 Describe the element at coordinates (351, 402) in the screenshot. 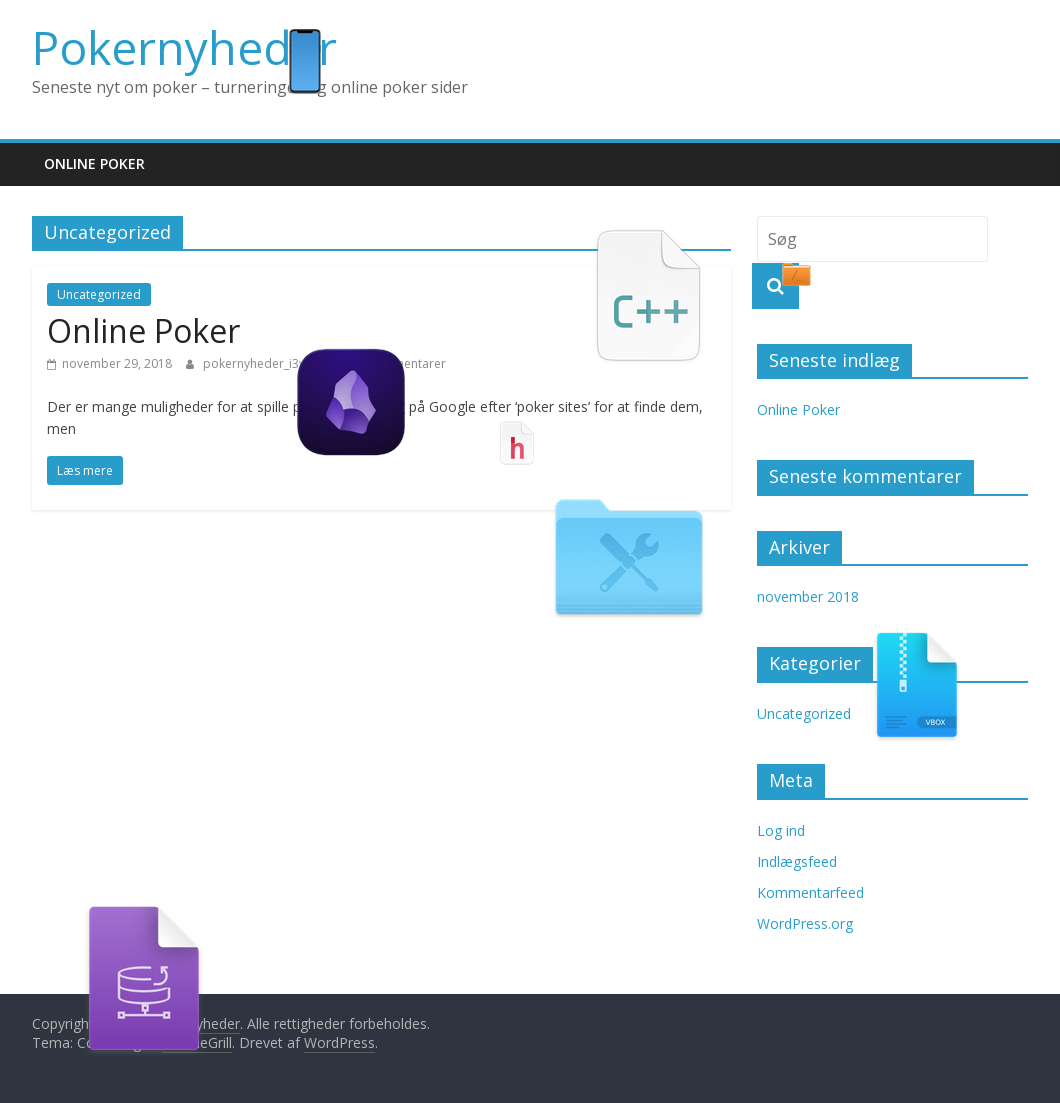

I see `open obsidian note-taking app` at that location.